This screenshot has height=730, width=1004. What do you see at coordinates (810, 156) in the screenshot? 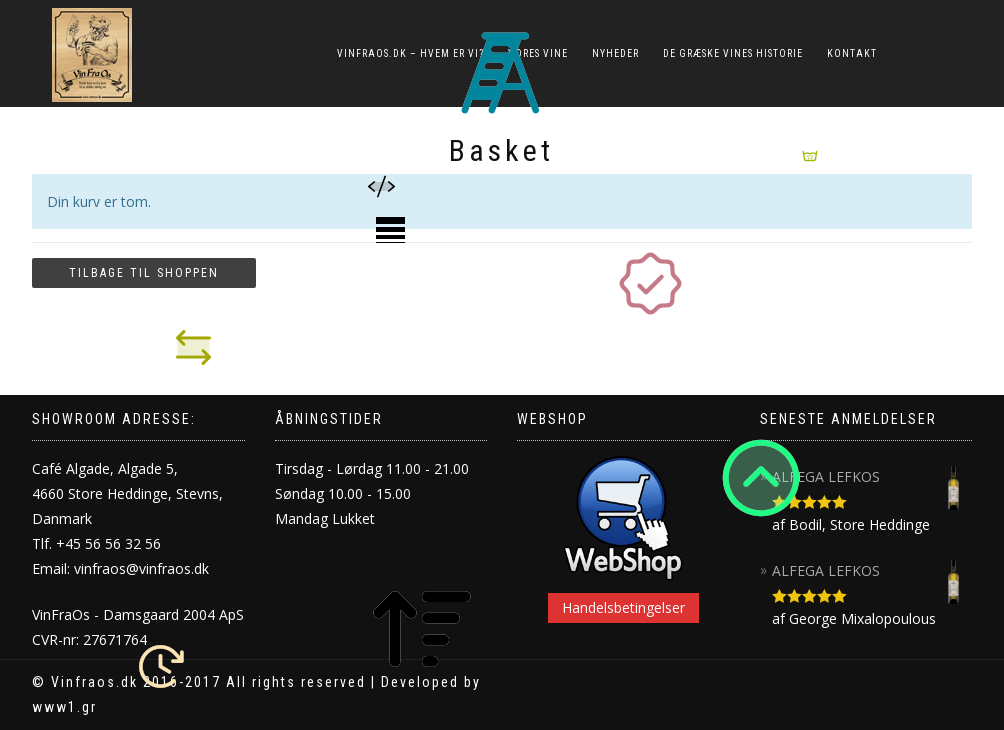
I see `wash at high temperature setting (5 dots)` at bounding box center [810, 156].